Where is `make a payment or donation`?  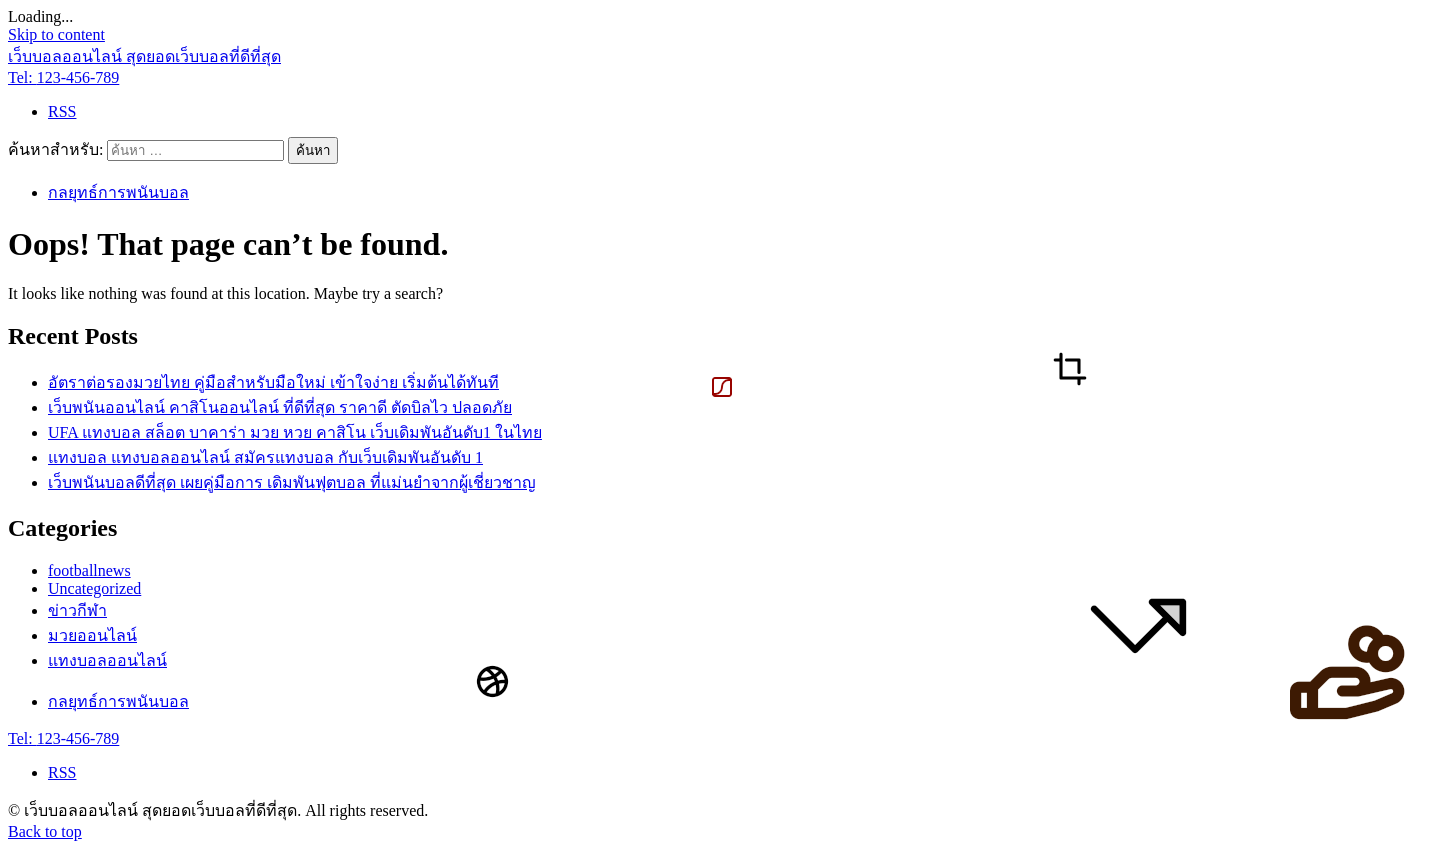 make a payment or donation is located at coordinates (1350, 676).